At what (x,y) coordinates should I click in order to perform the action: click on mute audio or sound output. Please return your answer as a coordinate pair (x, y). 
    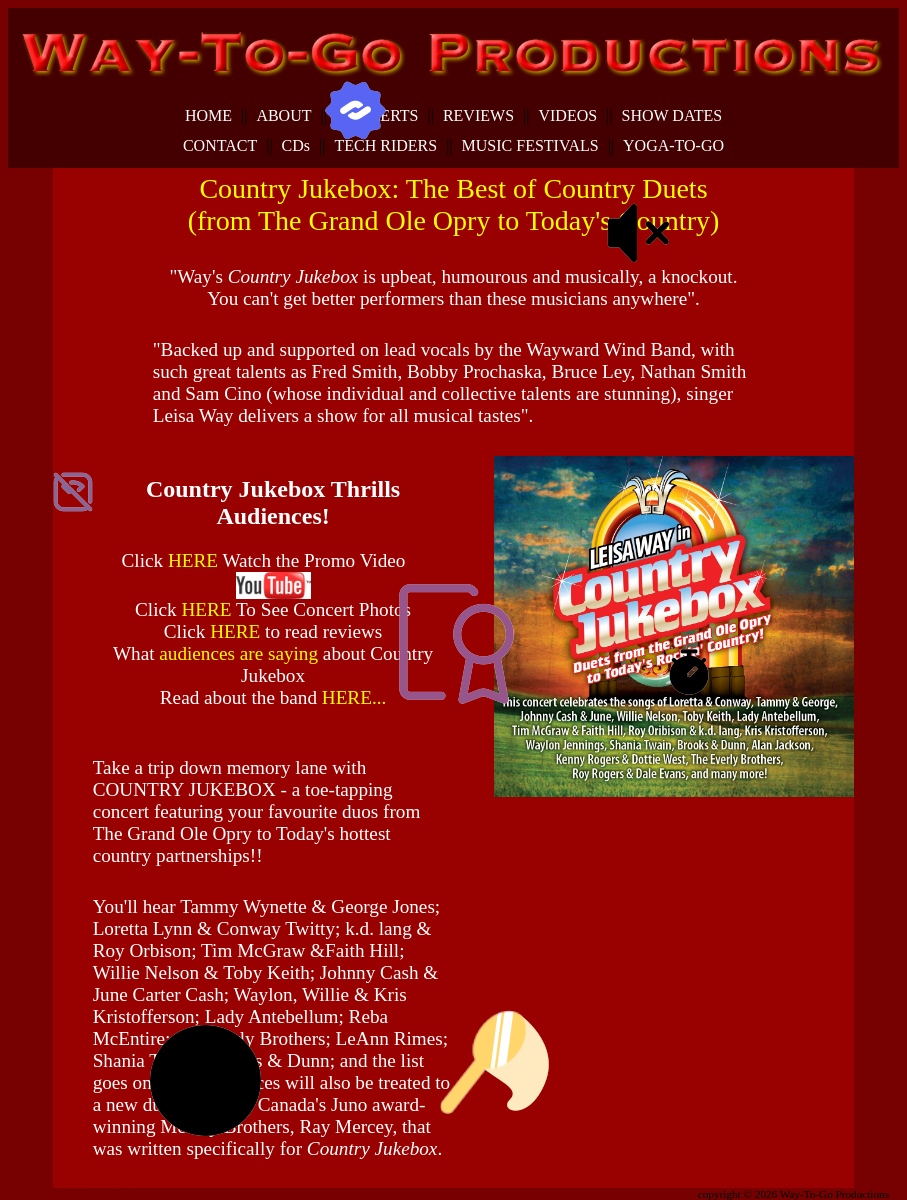
    Looking at the image, I should click on (637, 233).